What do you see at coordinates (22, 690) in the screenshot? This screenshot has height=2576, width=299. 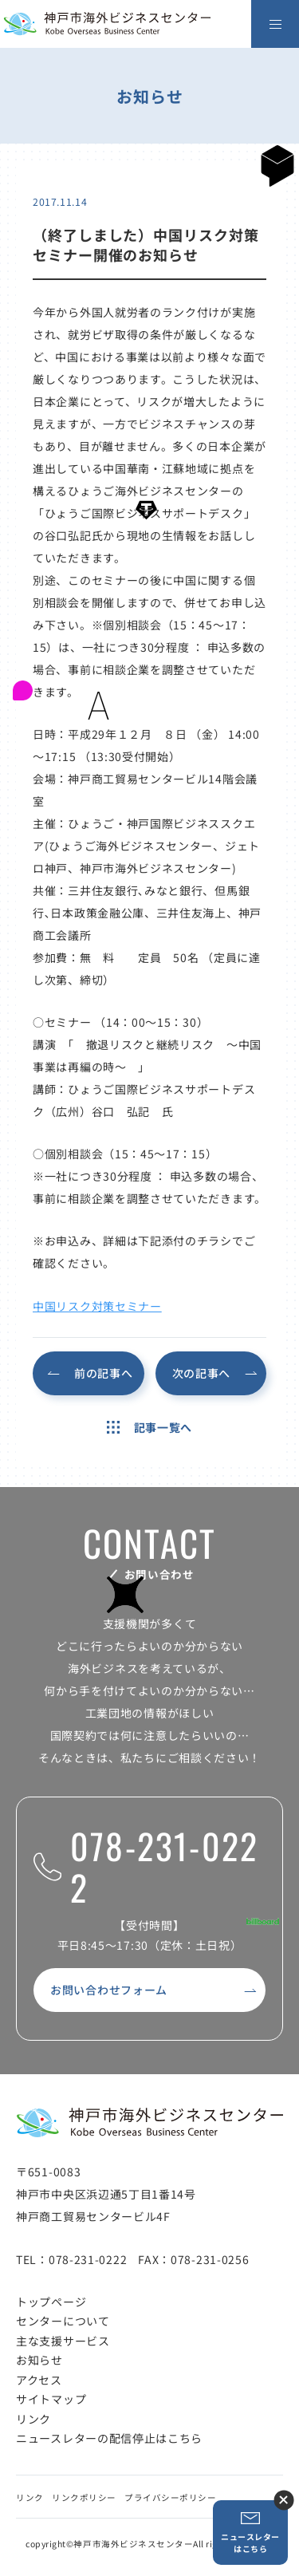 I see `braintrust logo` at bounding box center [22, 690].